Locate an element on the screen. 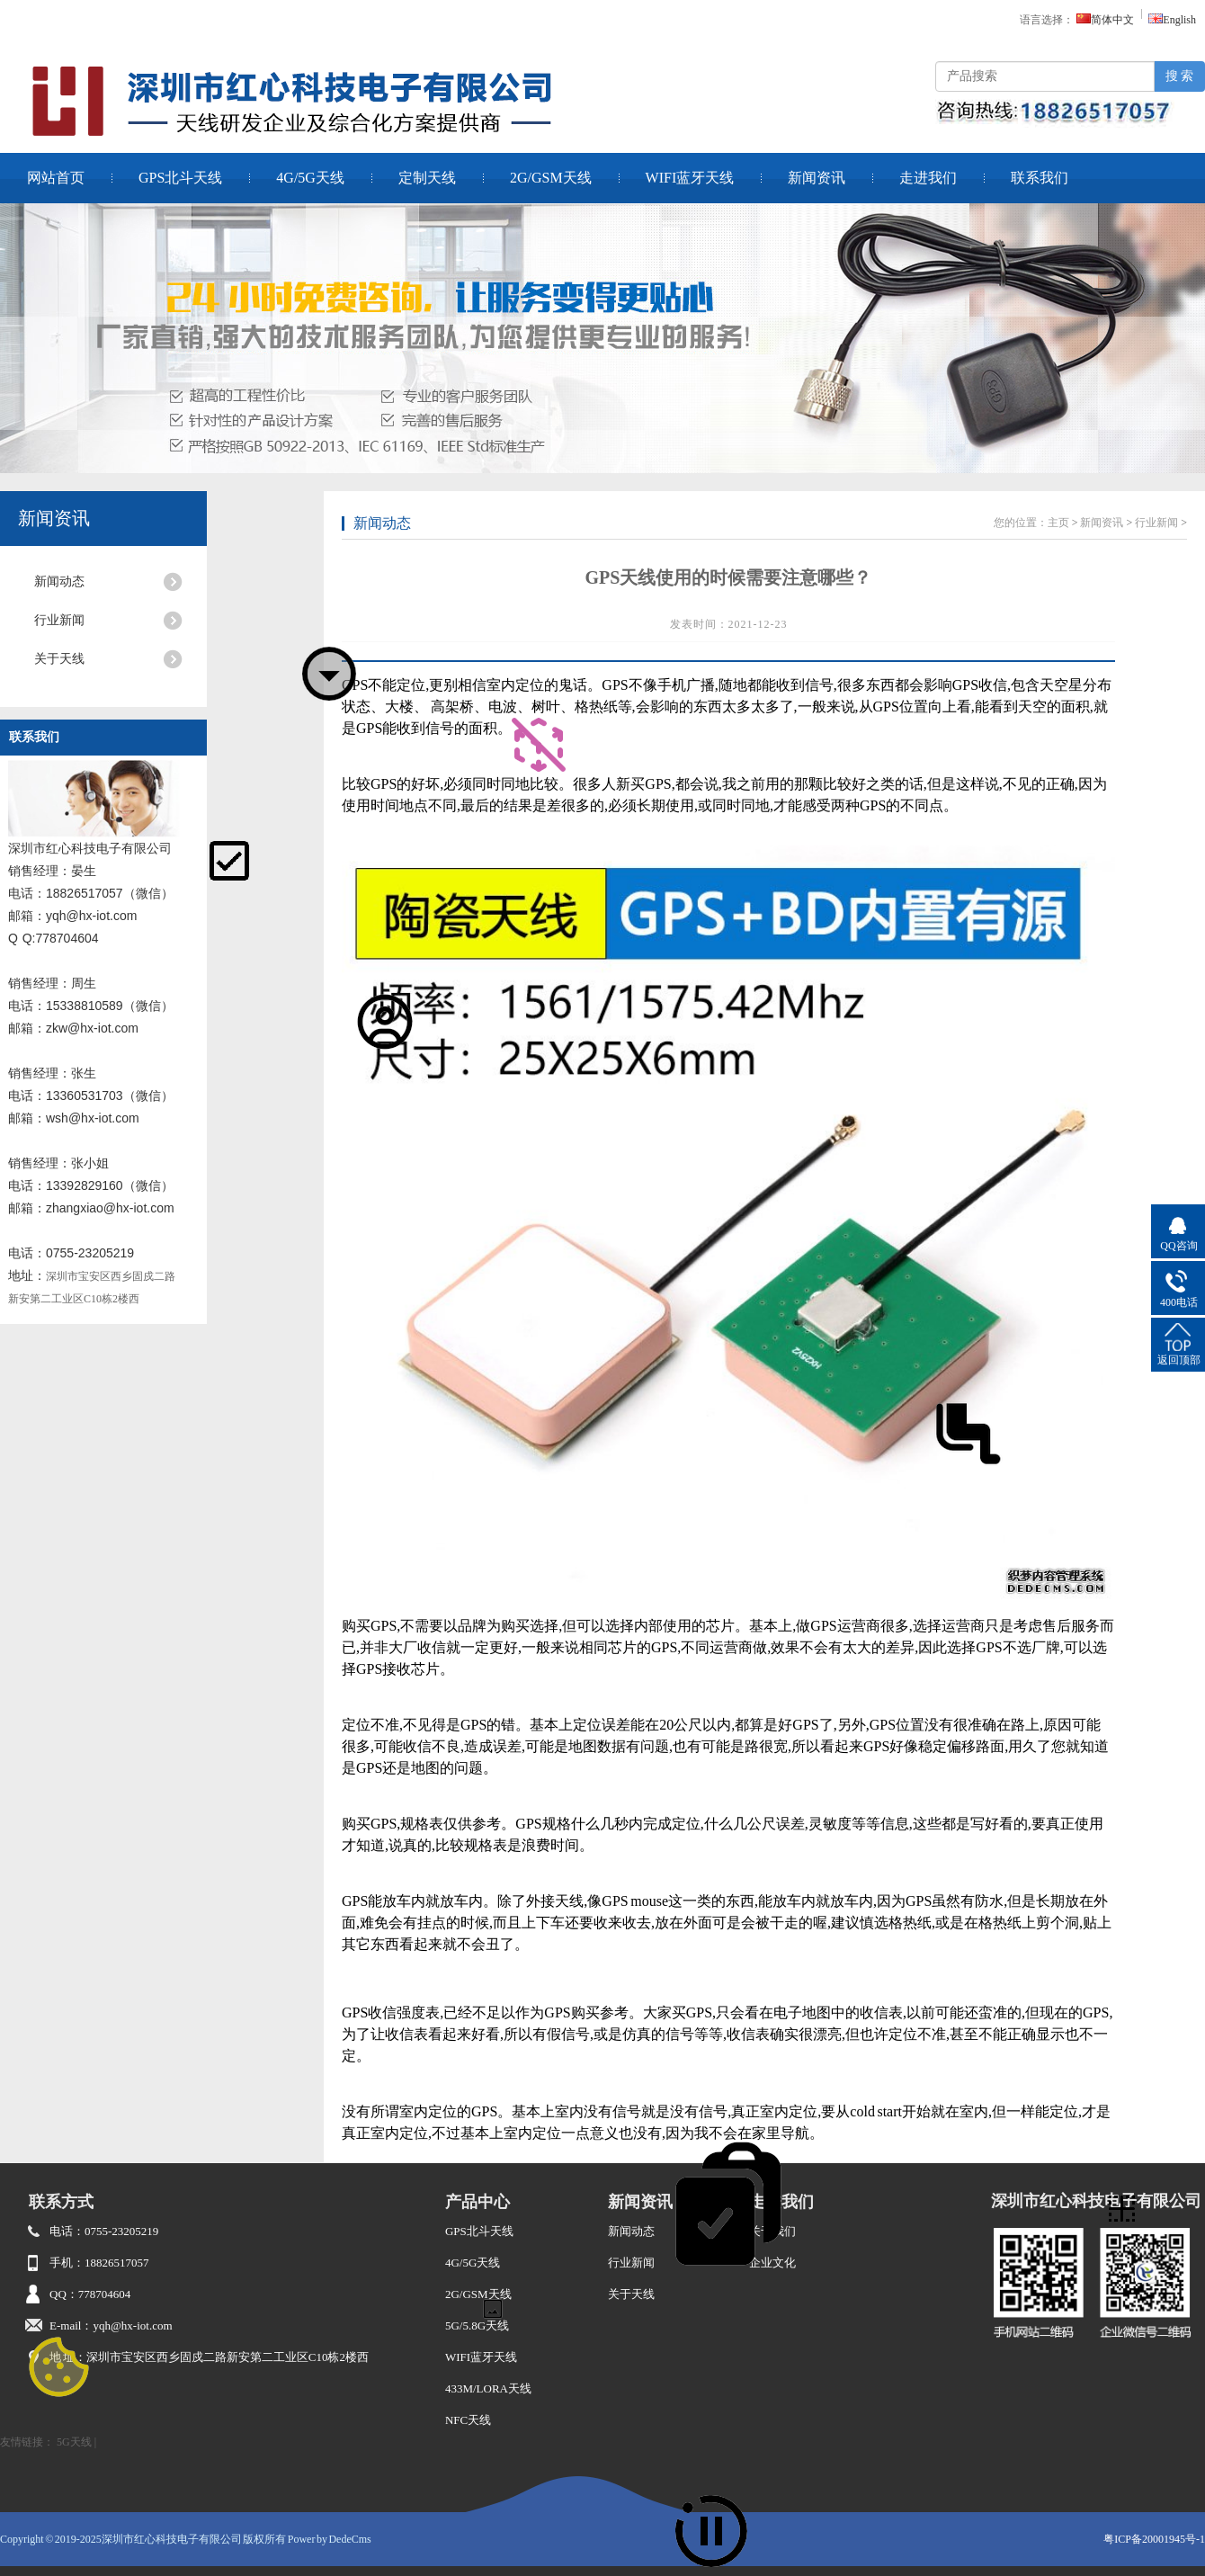 Image resolution: width=1205 pixels, height=2576 pixels. manage cookie preferences and privacy settings is located at coordinates (58, 2366).